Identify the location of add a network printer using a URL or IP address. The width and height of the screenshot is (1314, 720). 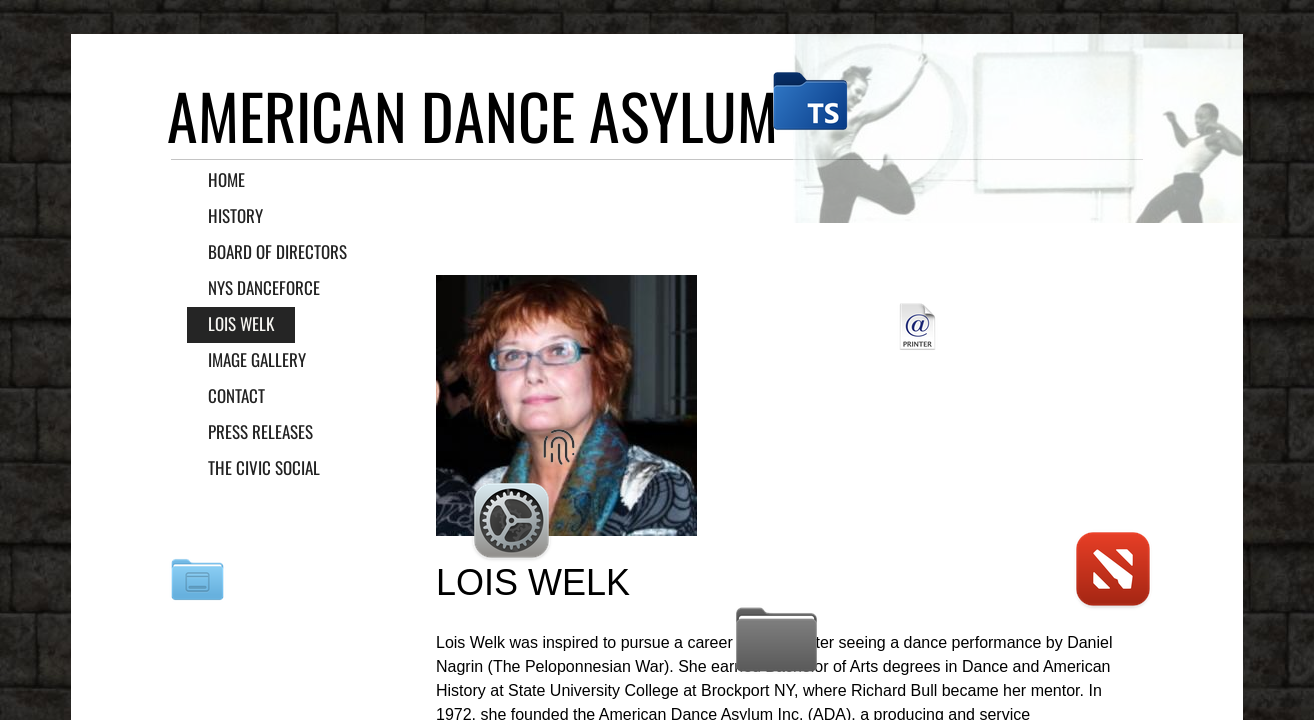
(917, 327).